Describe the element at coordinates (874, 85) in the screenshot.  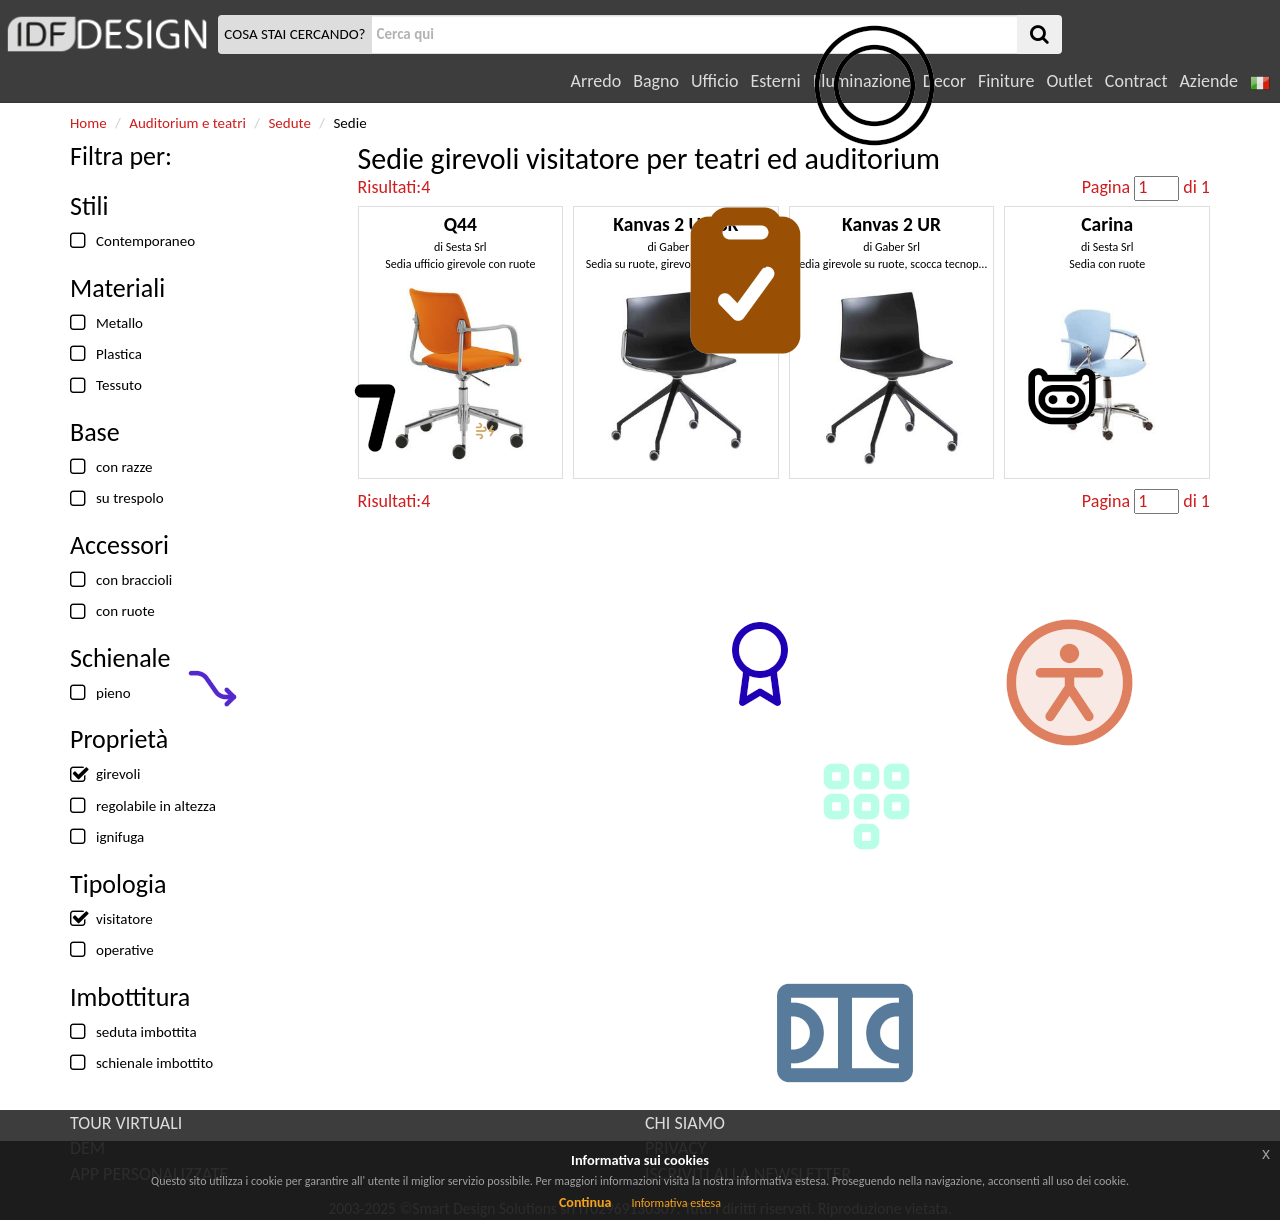
I see `start recording audio or video` at that location.